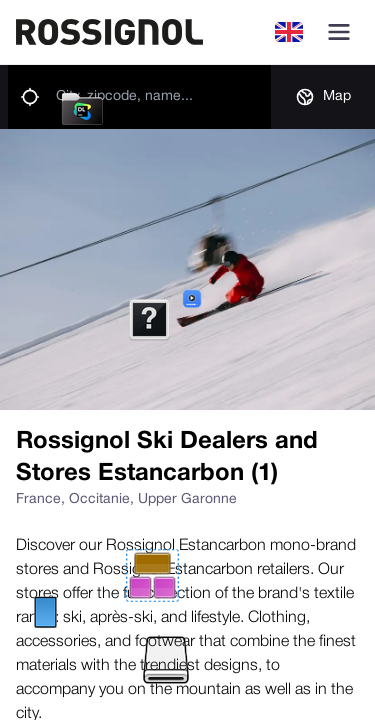 This screenshot has width=375, height=720. I want to click on indicates a connected iPad device, so click(45, 612).